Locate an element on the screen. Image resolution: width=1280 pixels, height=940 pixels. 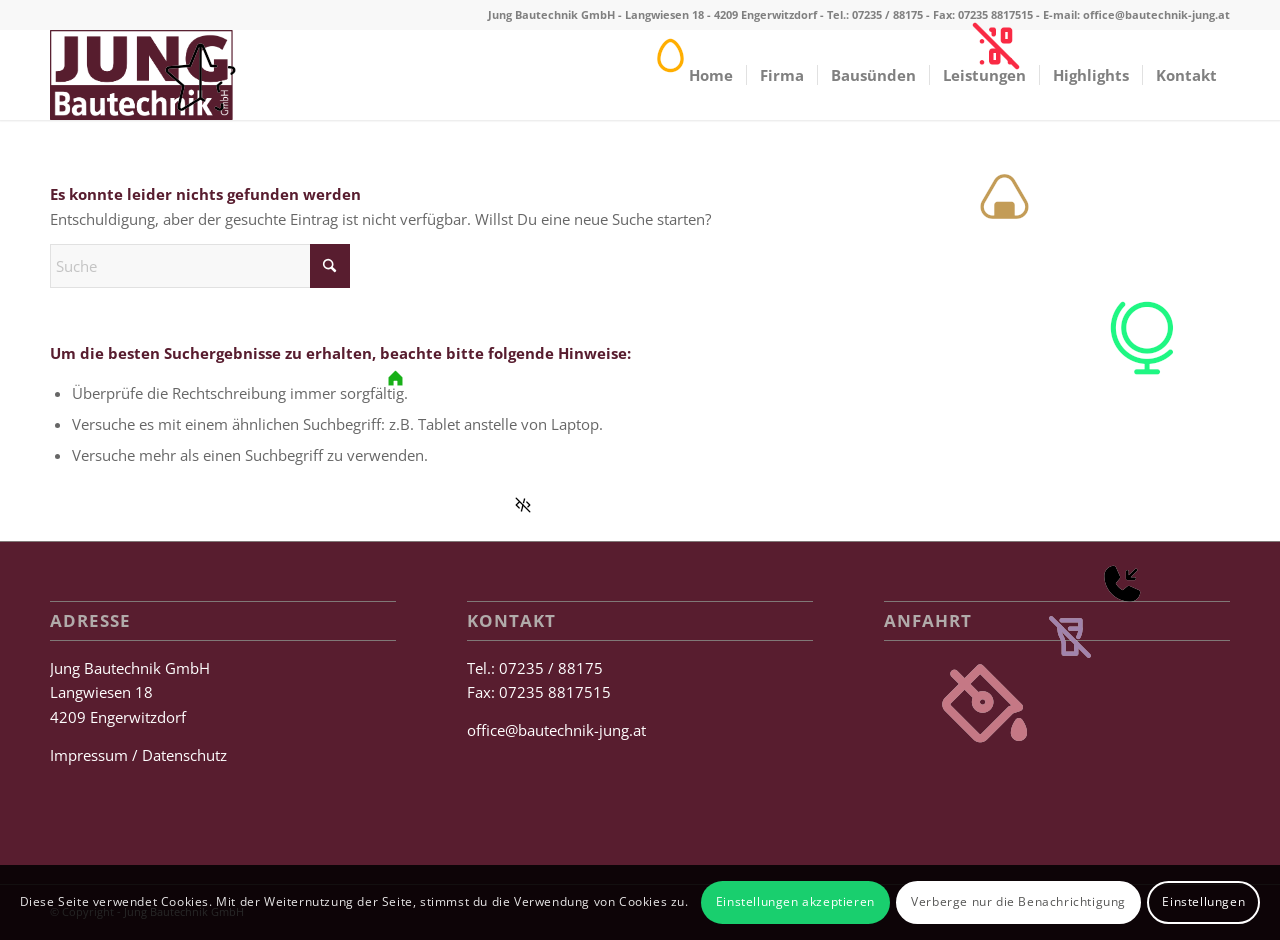
indicates an incoming call is located at coordinates (1123, 583).